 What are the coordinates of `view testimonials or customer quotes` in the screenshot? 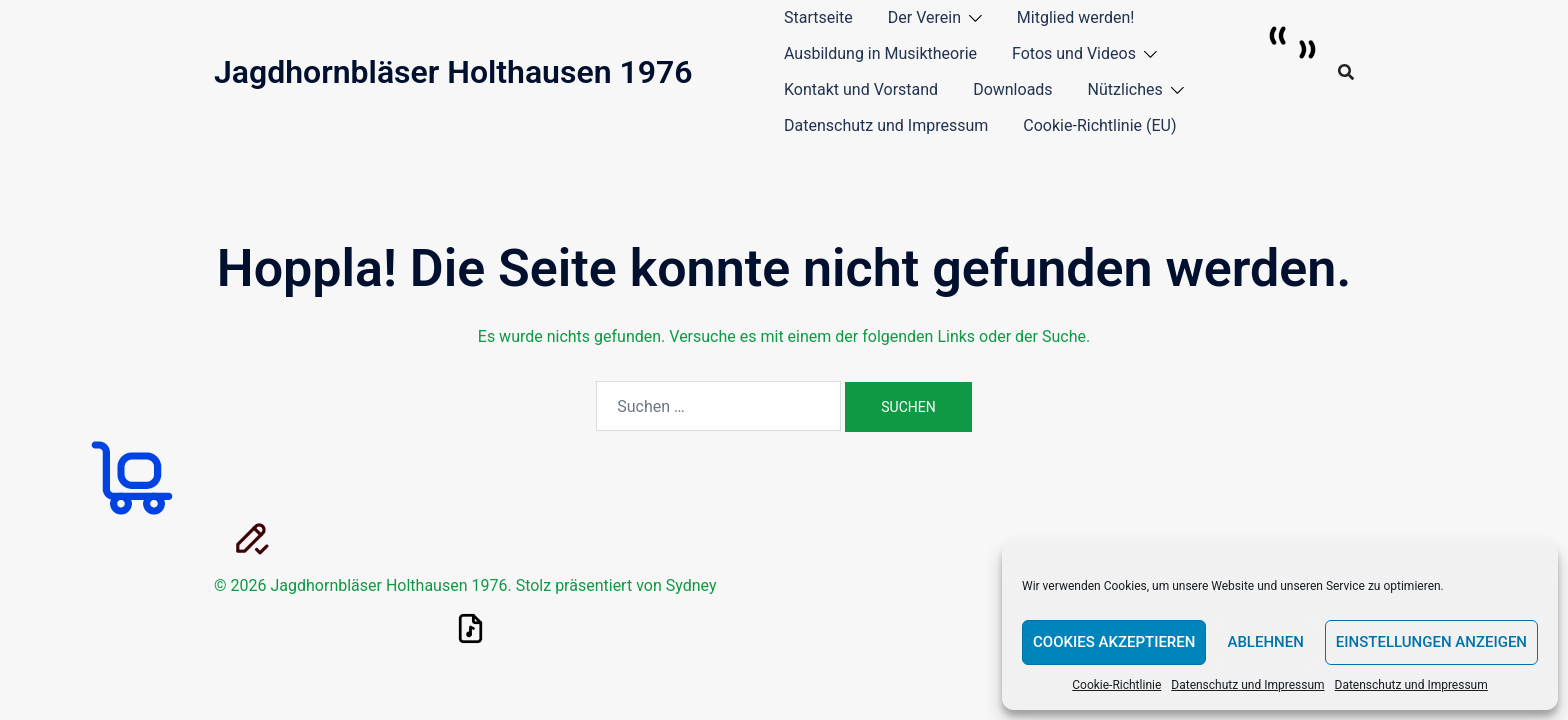 It's located at (1292, 42).